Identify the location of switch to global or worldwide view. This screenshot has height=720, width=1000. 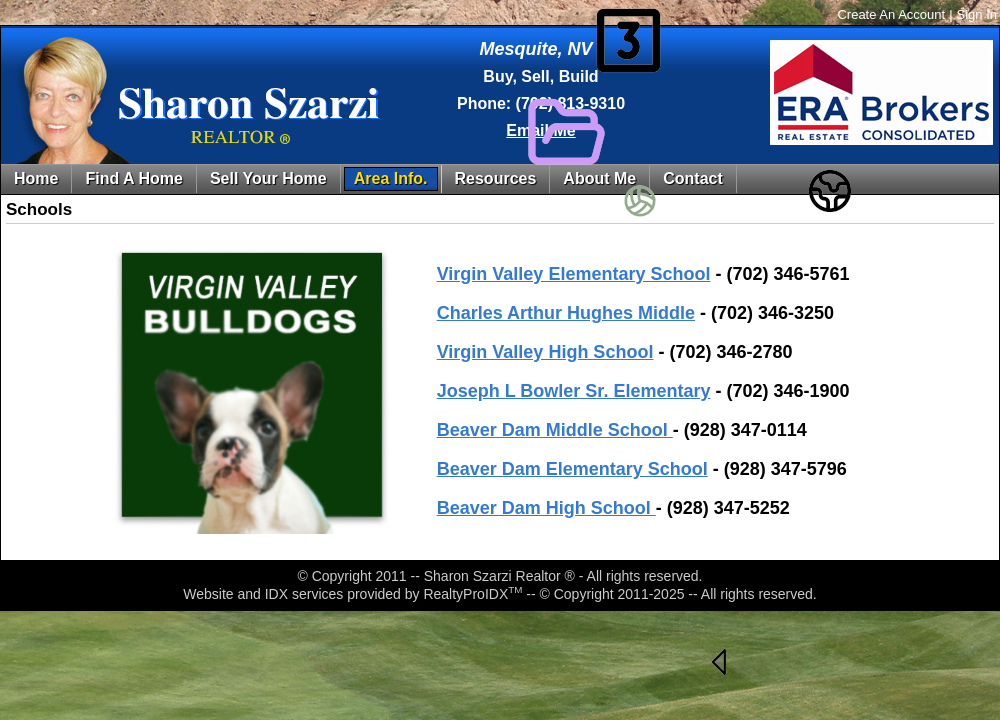
(830, 191).